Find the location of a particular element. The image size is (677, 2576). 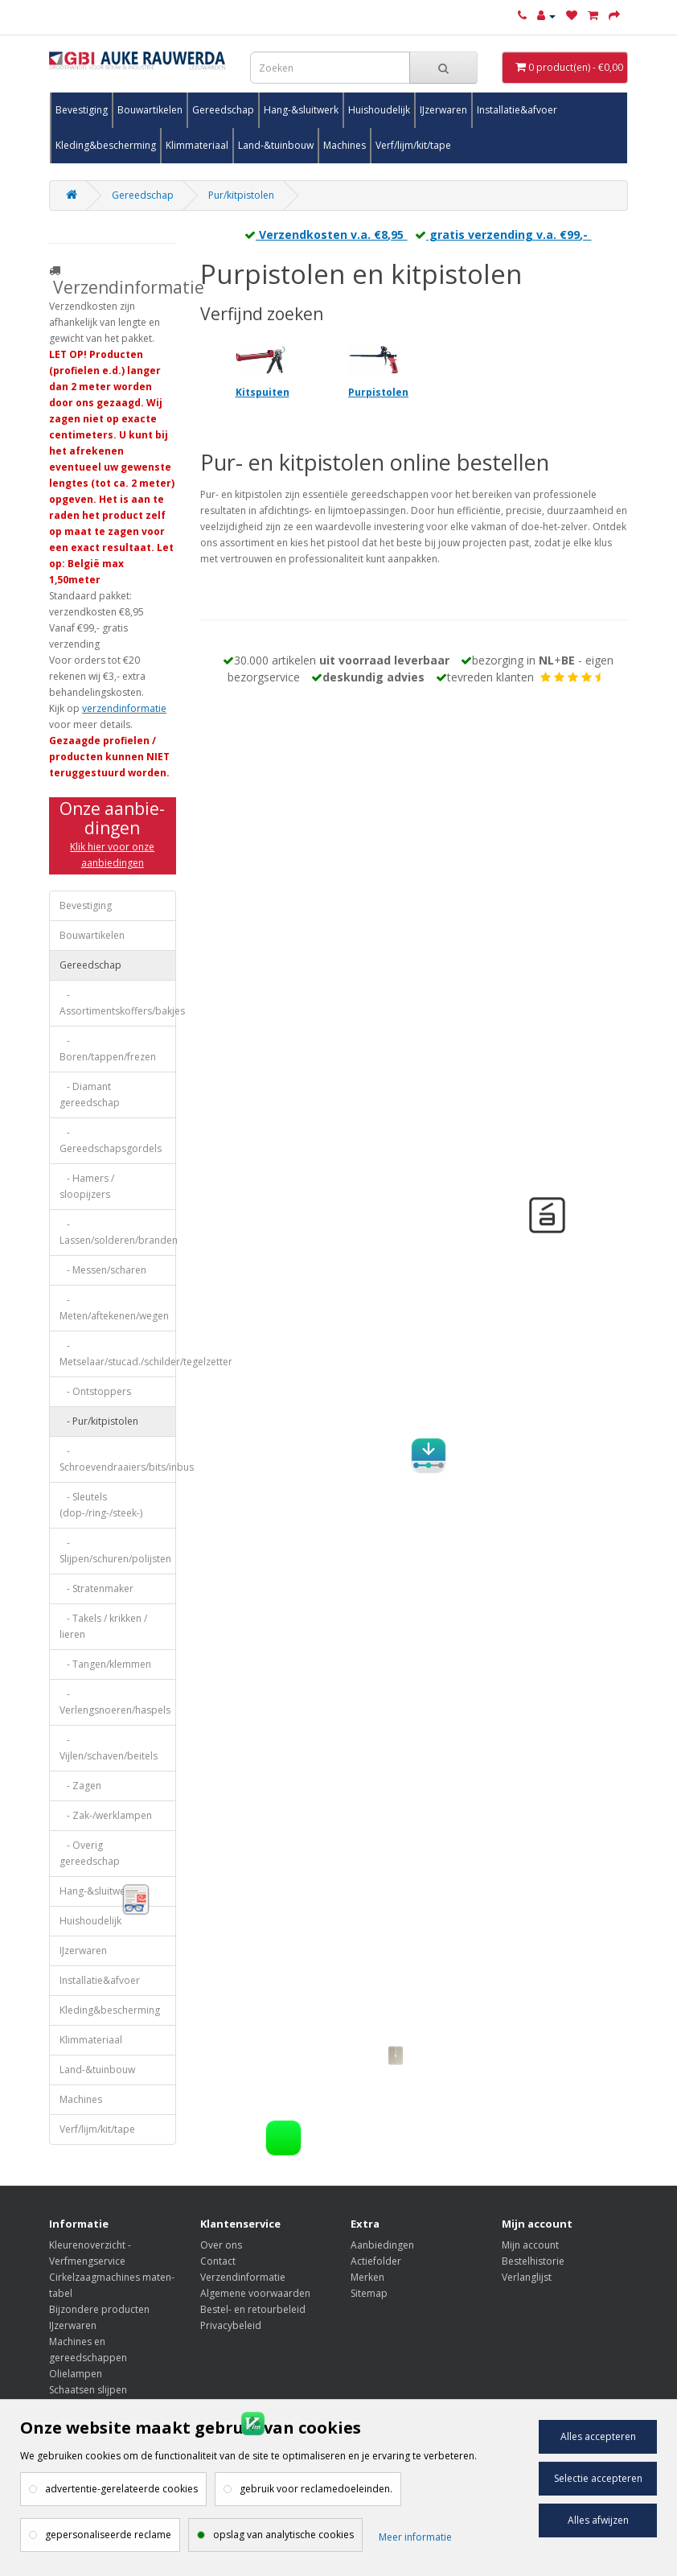

open character map to insert special symbols is located at coordinates (547, 1215).